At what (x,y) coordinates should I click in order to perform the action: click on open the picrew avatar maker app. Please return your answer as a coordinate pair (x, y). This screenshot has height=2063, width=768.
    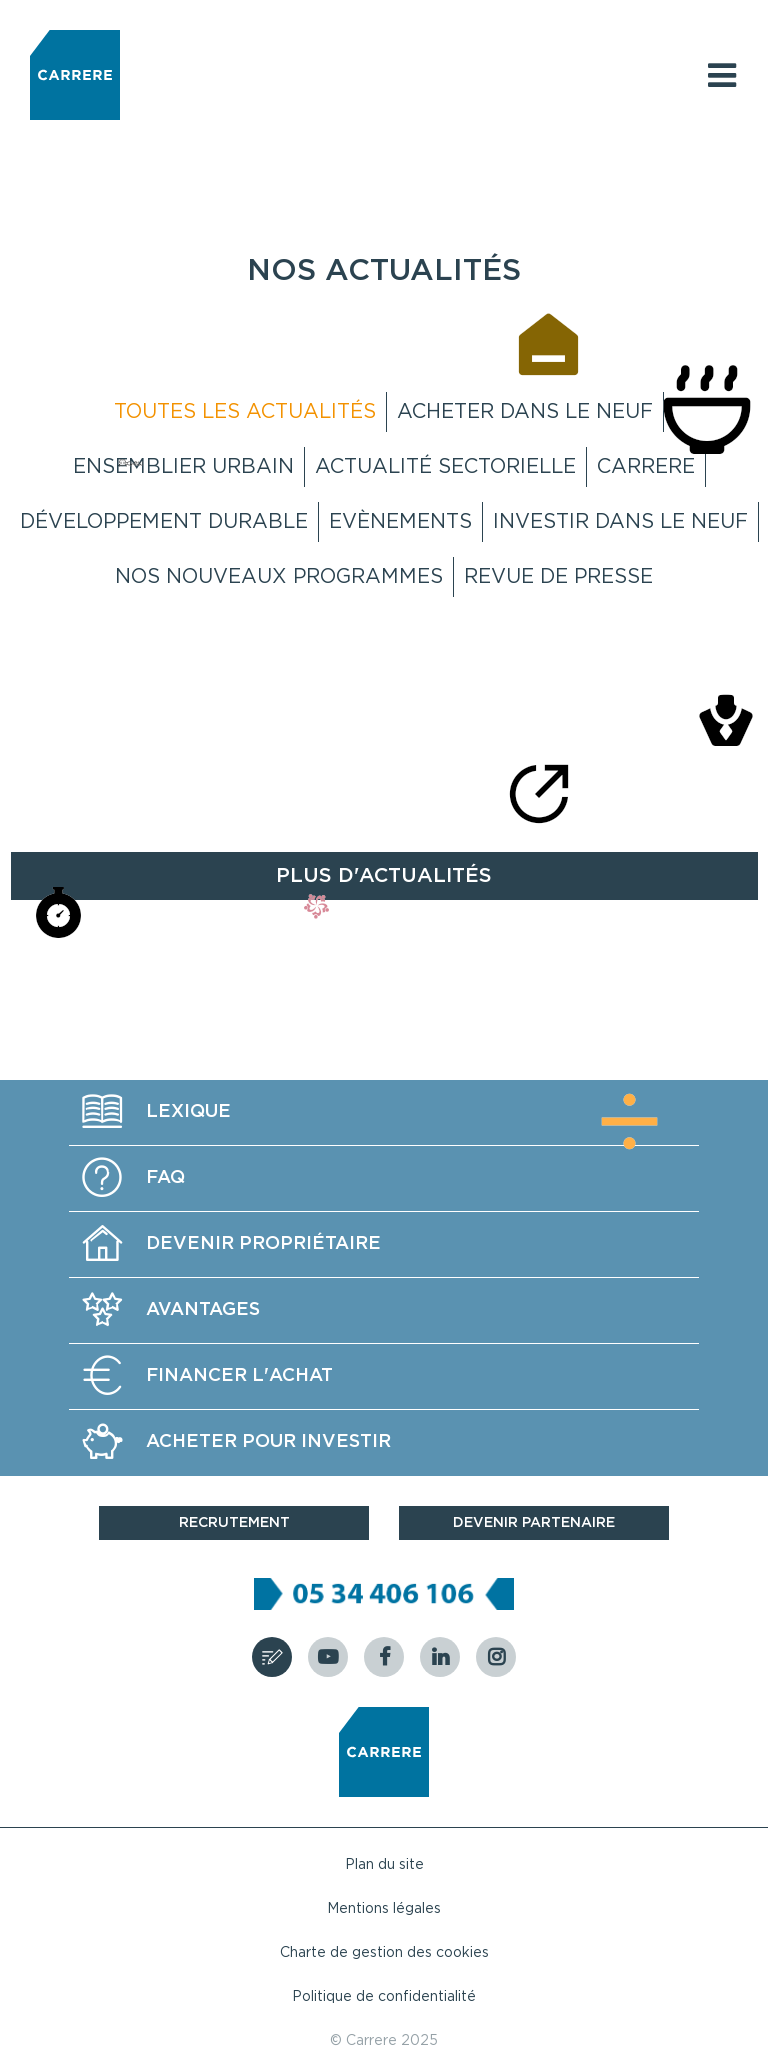
    Looking at the image, I should click on (131, 463).